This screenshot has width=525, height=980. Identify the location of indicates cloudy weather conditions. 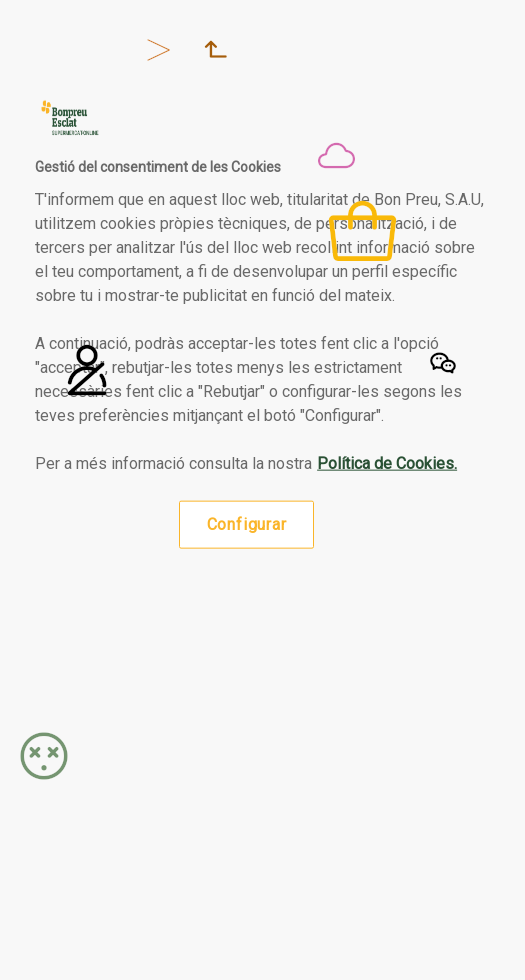
(336, 155).